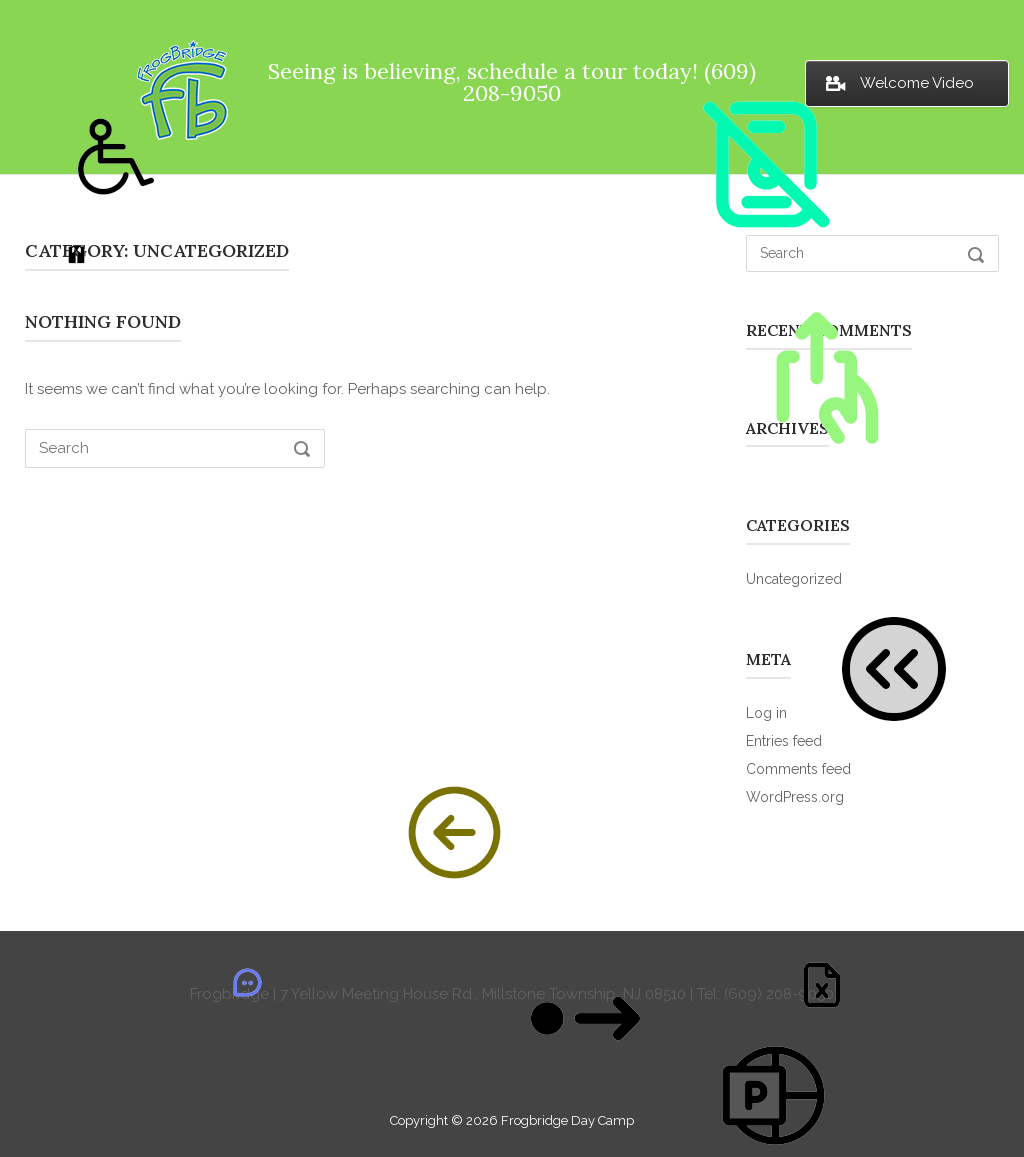 Image resolution: width=1024 pixels, height=1157 pixels. I want to click on view clothing or apparel items, so click(76, 254).